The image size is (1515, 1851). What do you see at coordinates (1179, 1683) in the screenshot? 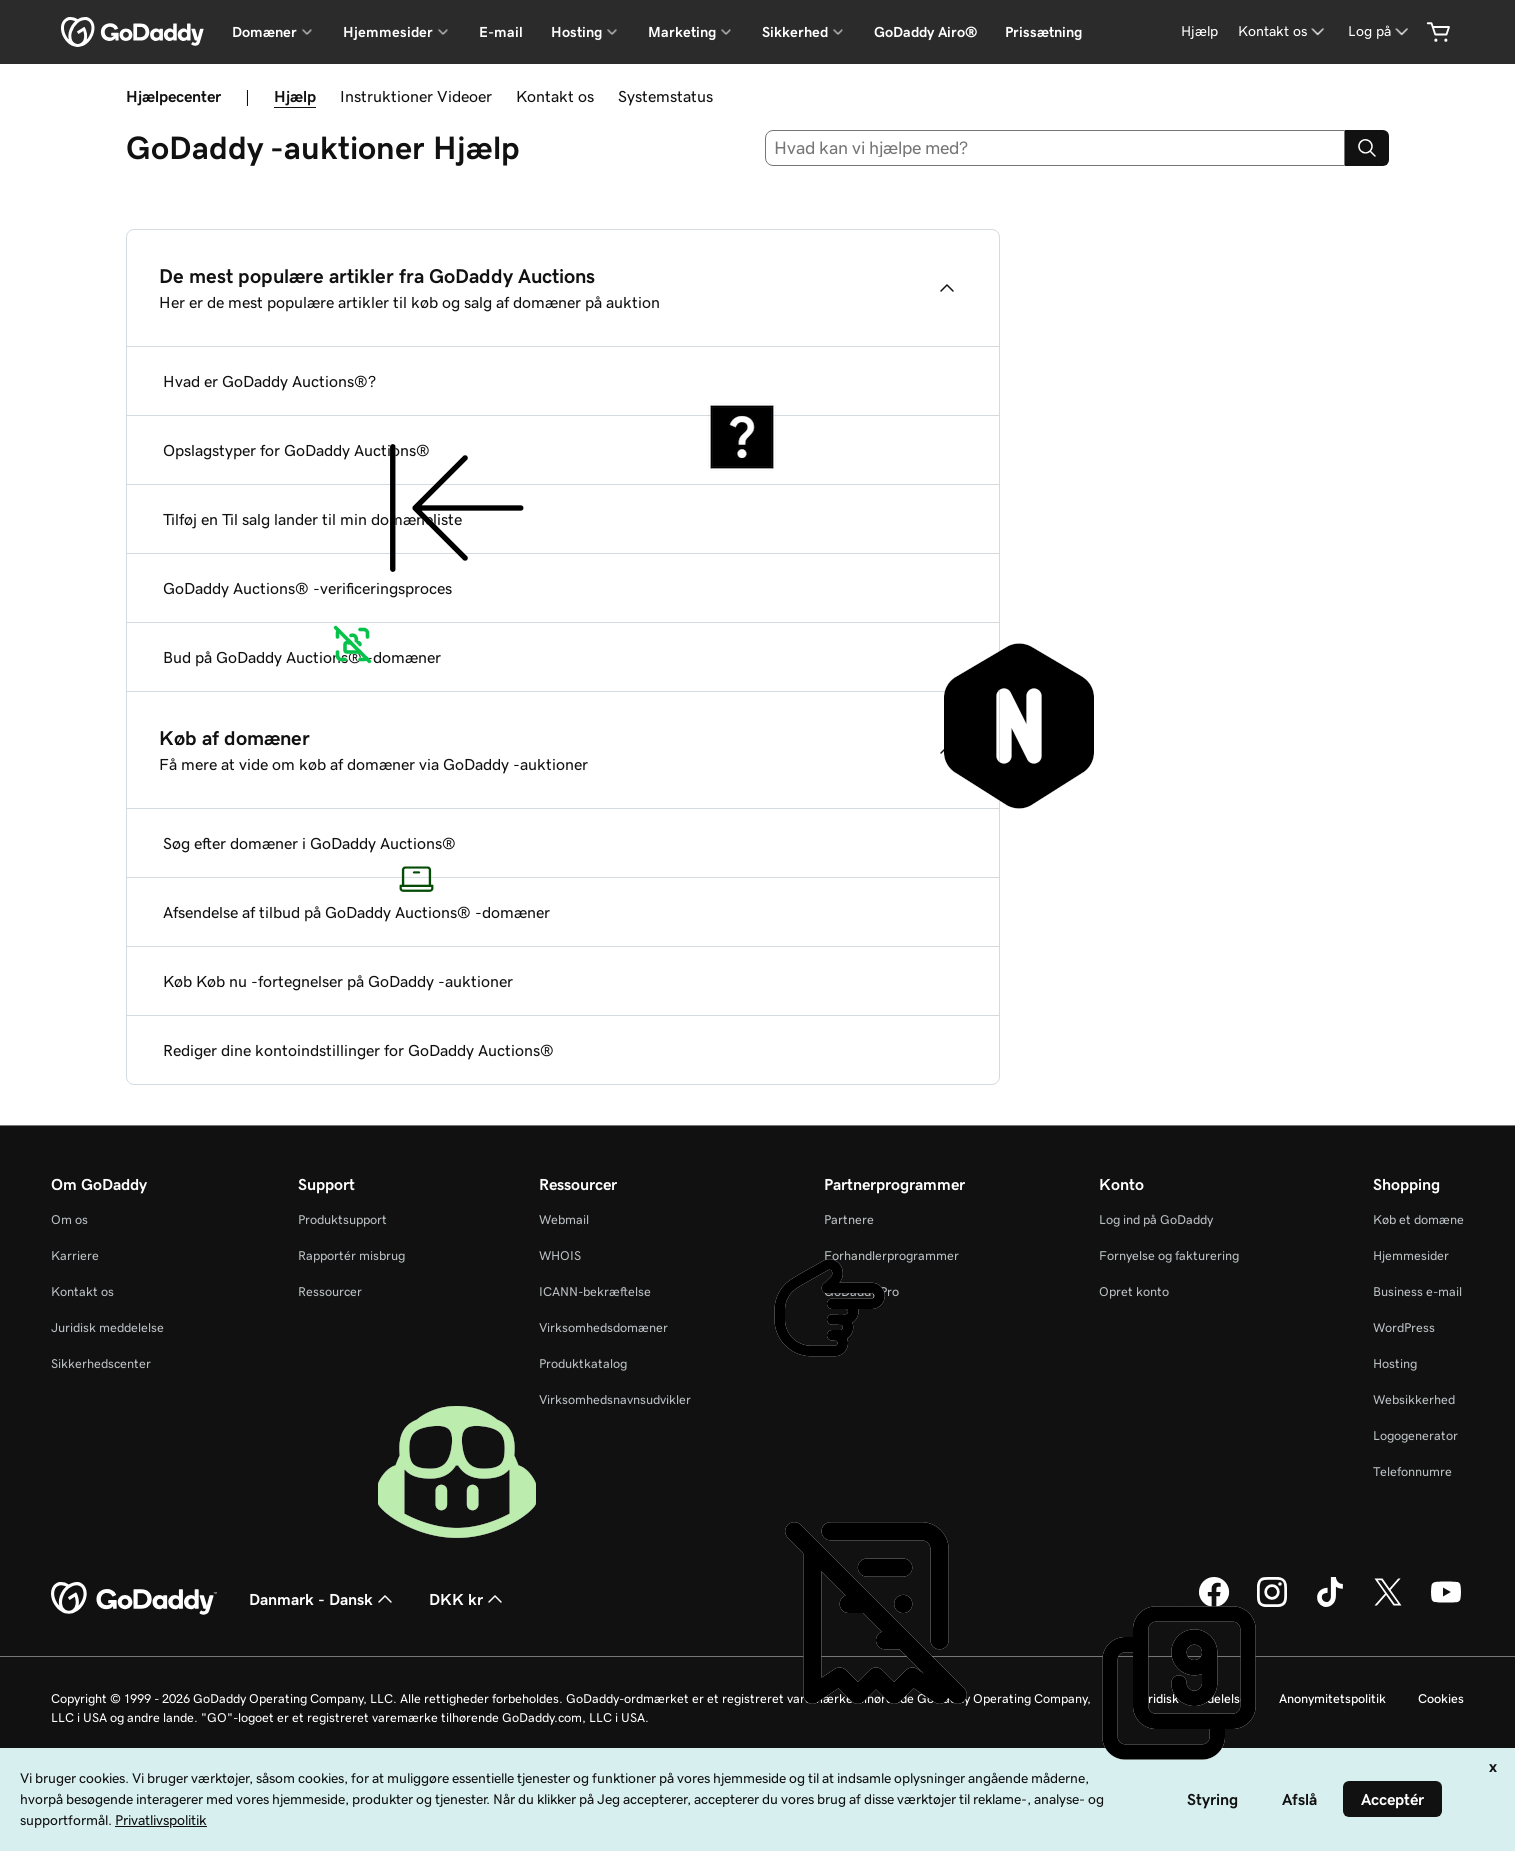
I see `view item 9 in a collection` at bounding box center [1179, 1683].